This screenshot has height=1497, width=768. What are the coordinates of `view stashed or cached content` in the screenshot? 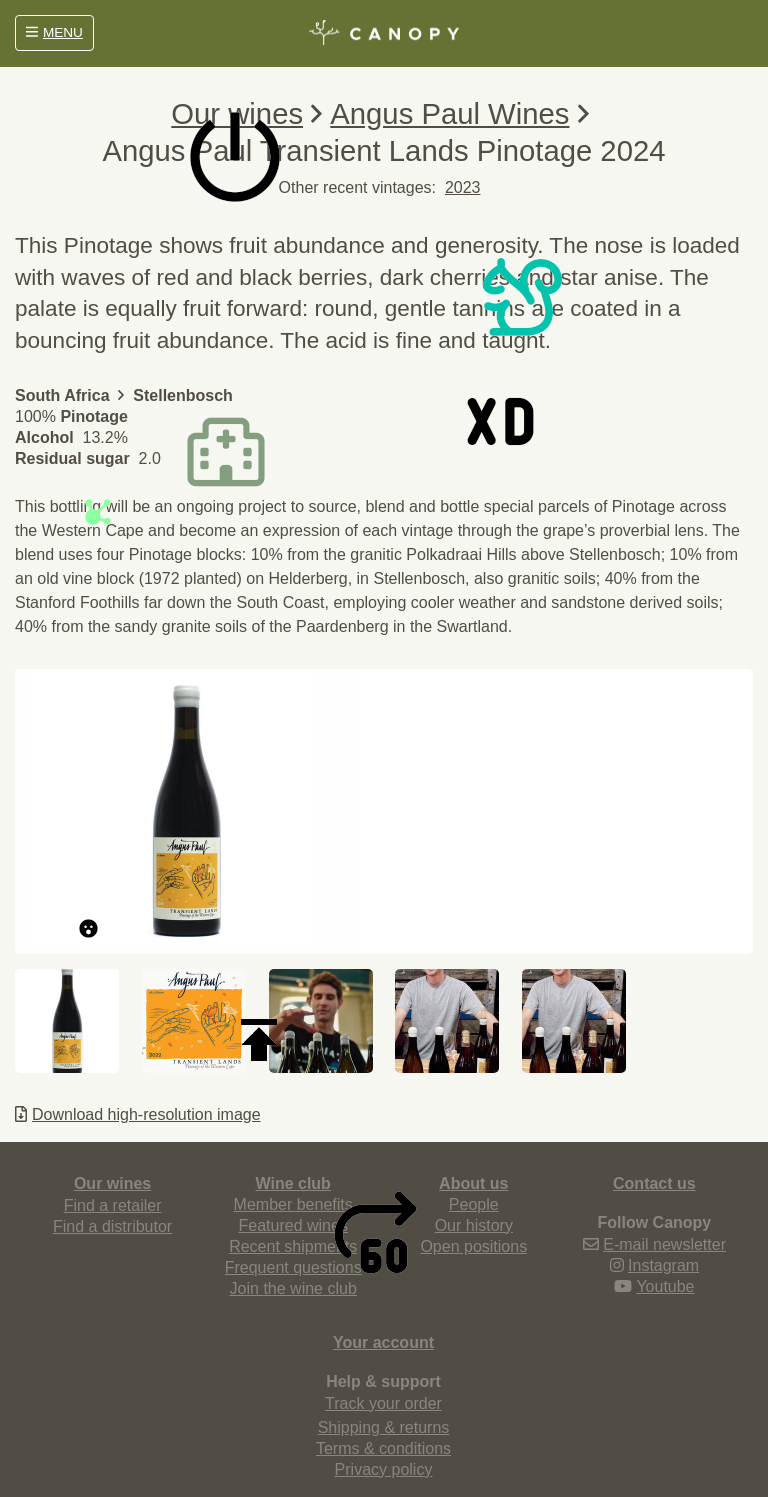 It's located at (520, 299).